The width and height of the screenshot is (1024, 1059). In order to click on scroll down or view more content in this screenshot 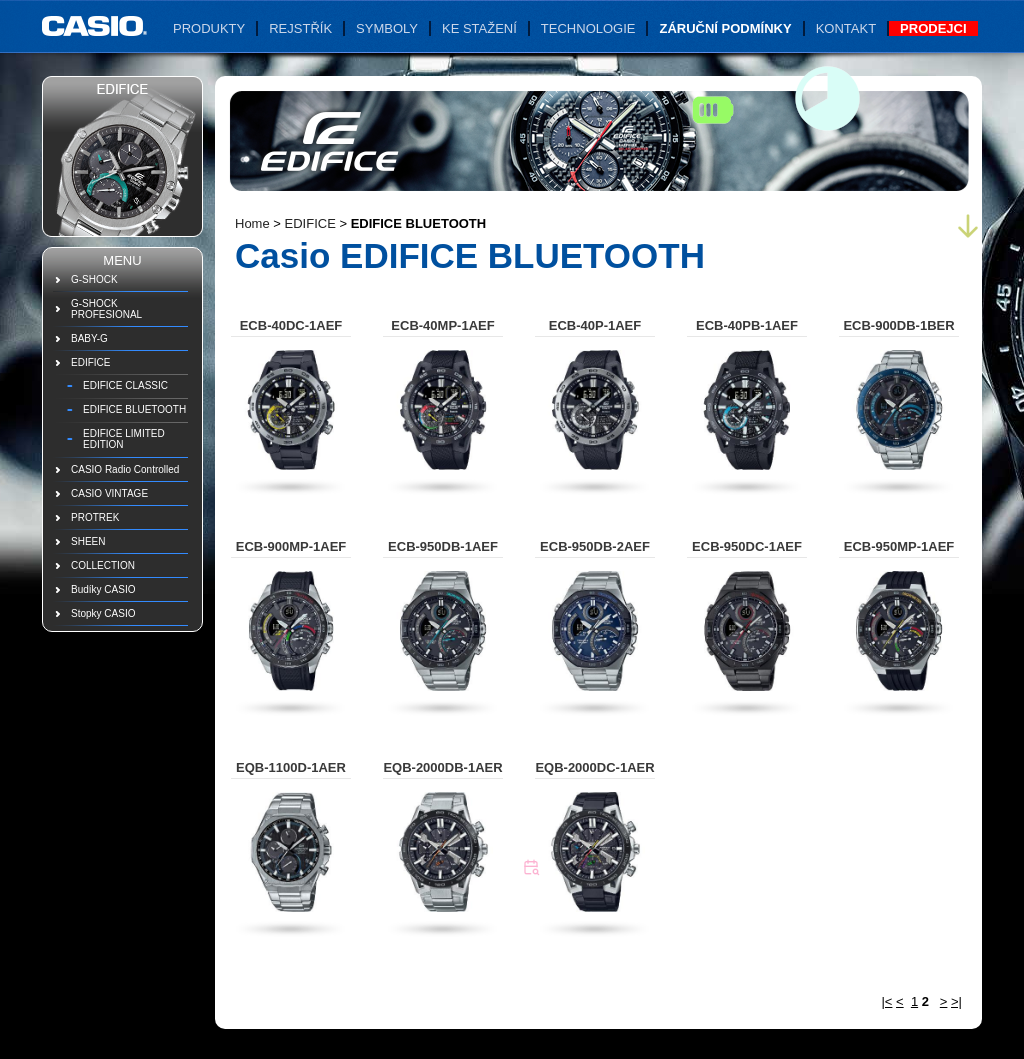, I will do `click(968, 226)`.